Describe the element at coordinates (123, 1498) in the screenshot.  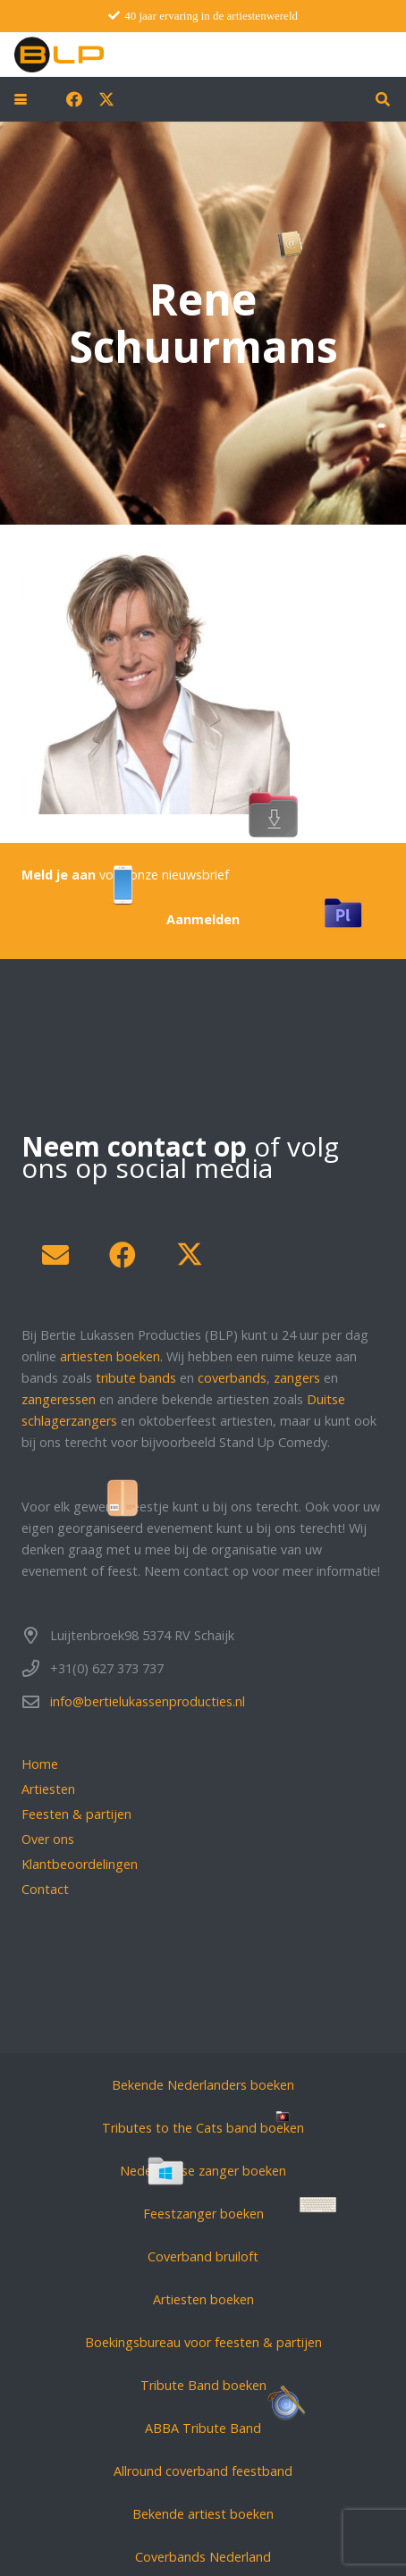
I see `a compressed archive or package file` at that location.